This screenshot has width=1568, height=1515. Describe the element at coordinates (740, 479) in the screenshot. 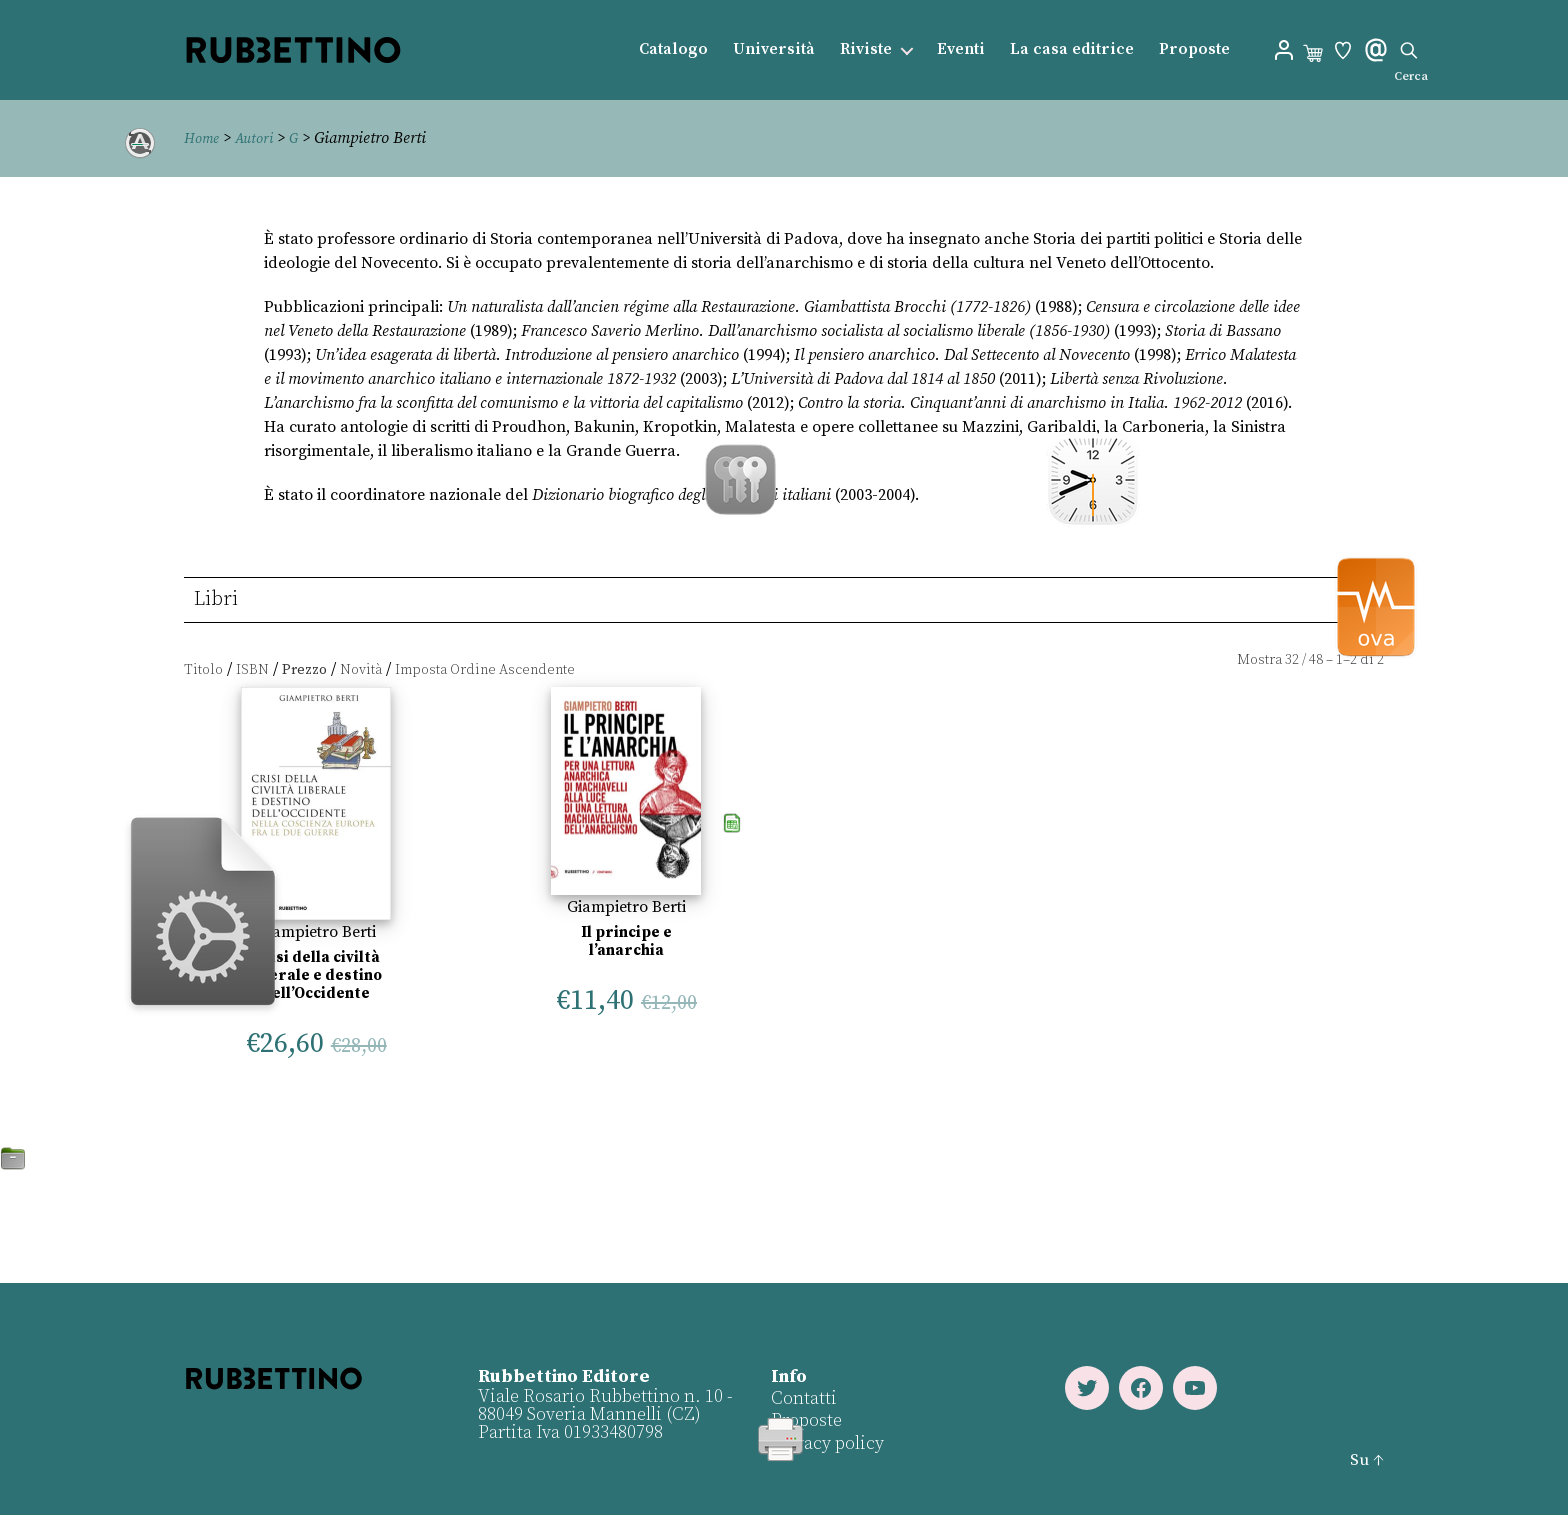

I see `open the passwords app to manage saved credentials` at that location.